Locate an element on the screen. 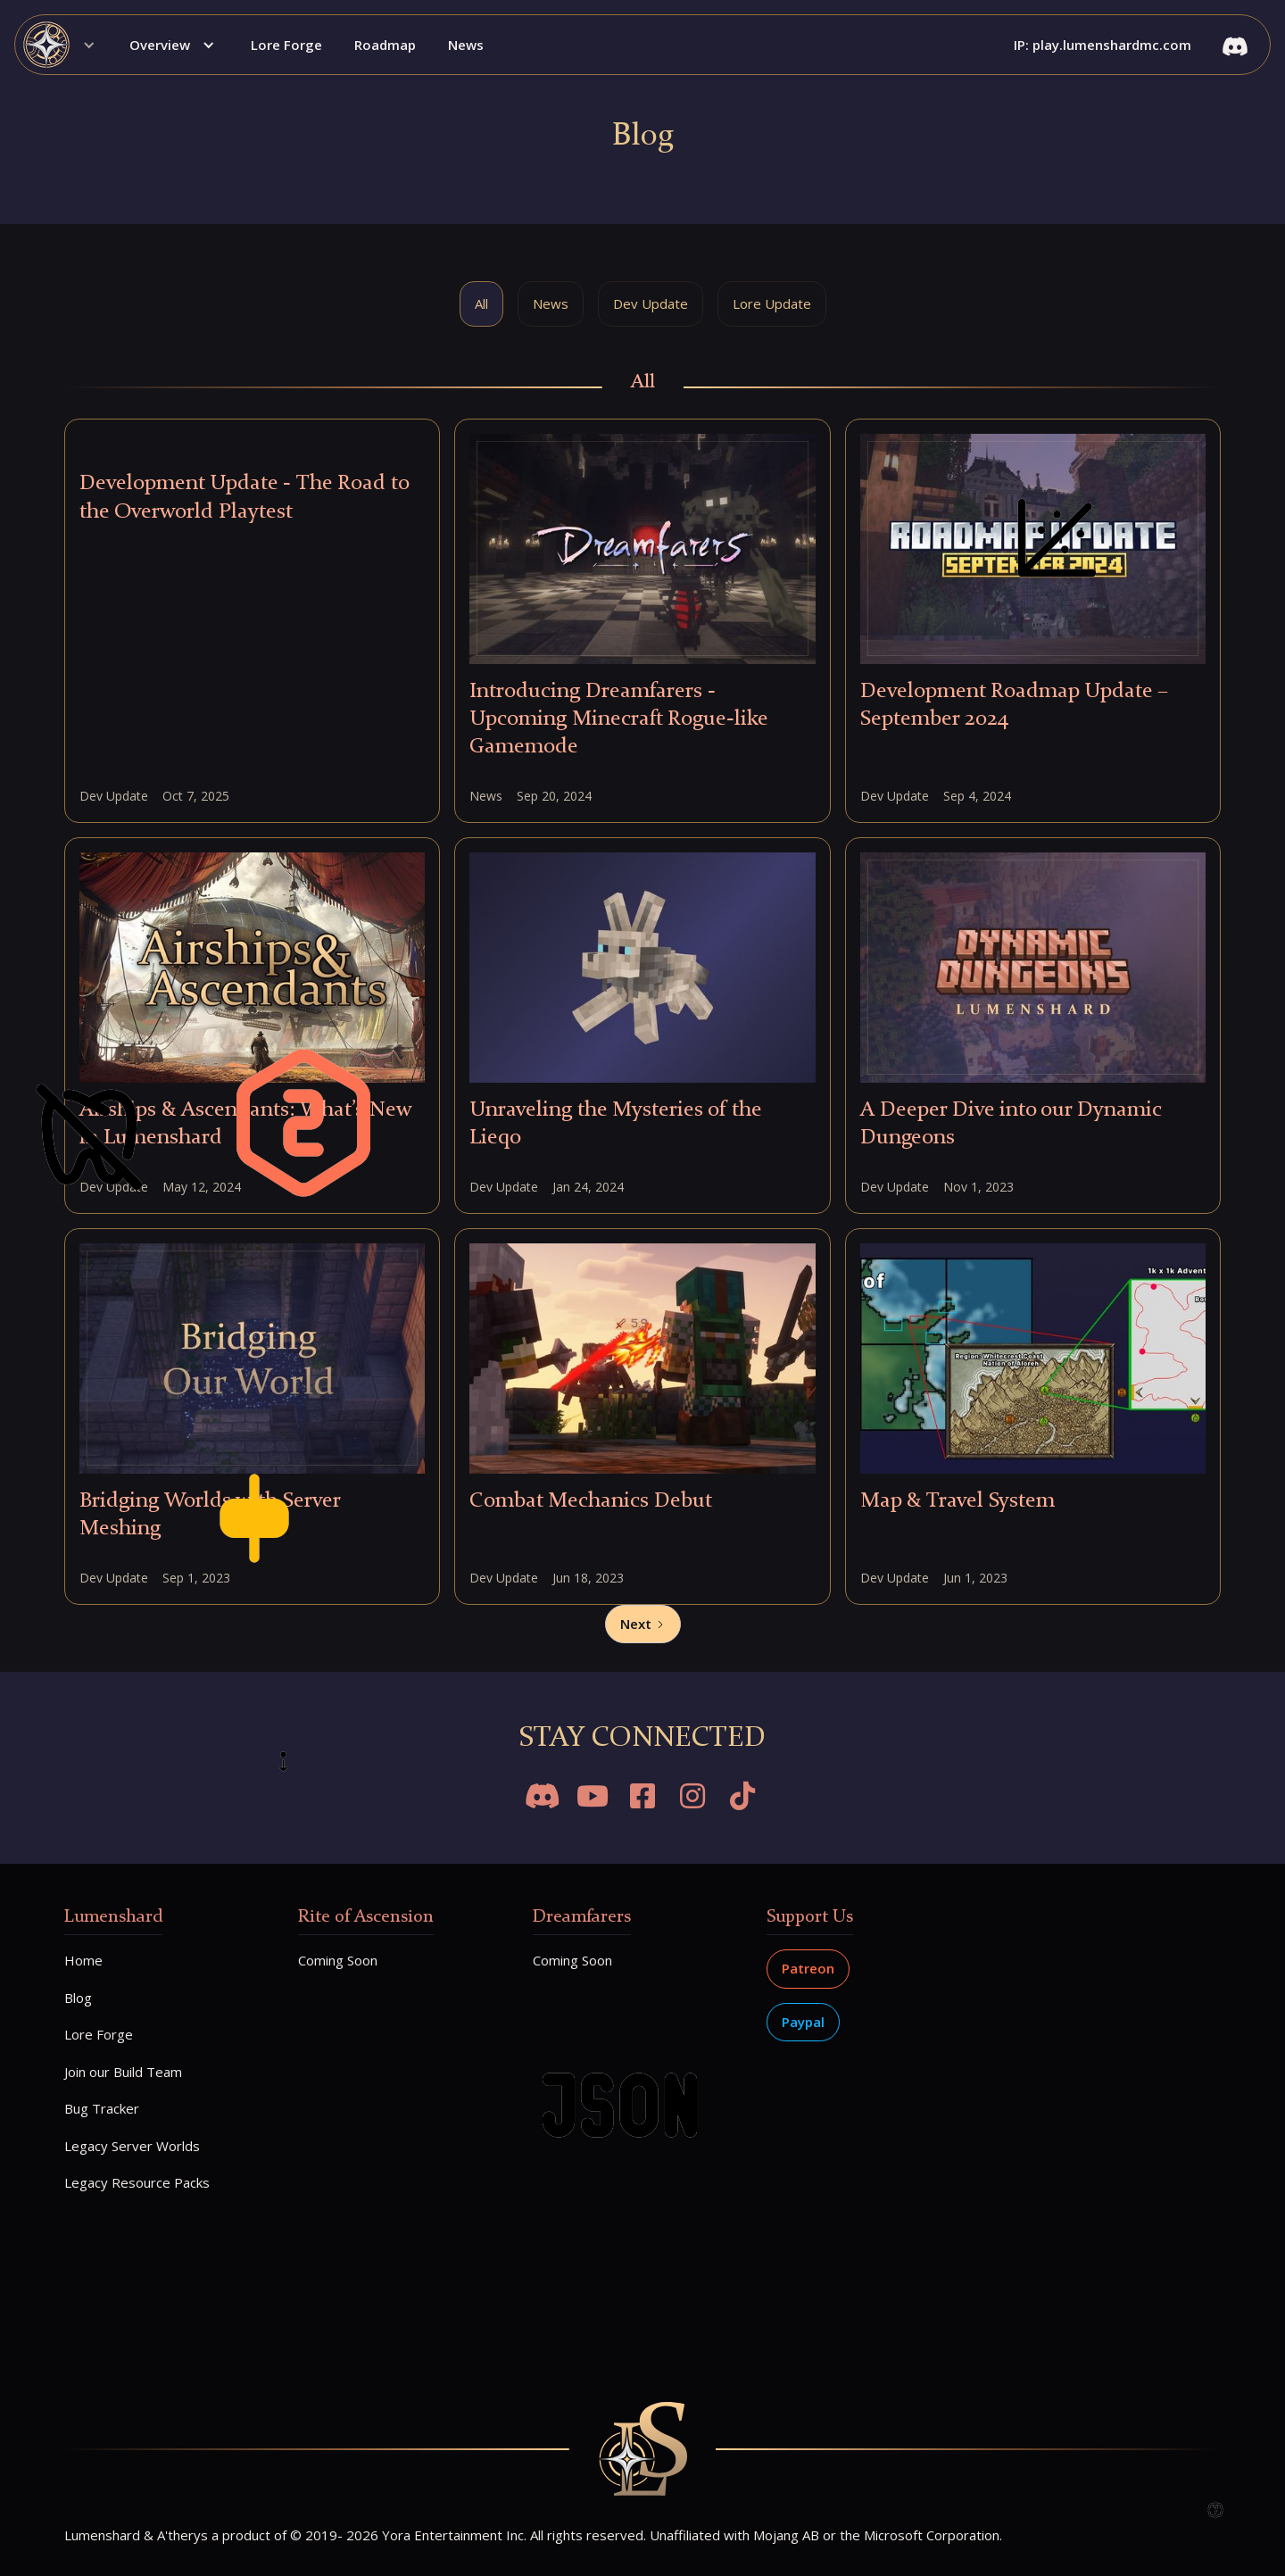 This screenshot has width=1285, height=2576. step 2 in a multi-step process is located at coordinates (303, 1123).